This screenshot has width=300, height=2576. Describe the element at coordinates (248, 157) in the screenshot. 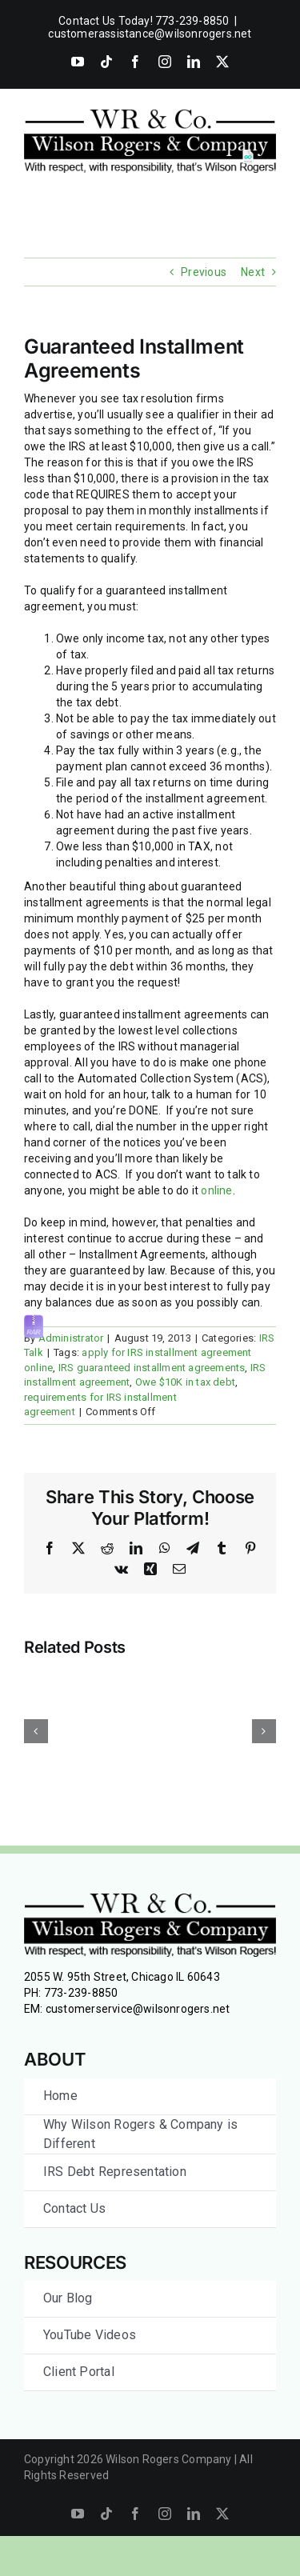

I see `a go programming language source file` at that location.